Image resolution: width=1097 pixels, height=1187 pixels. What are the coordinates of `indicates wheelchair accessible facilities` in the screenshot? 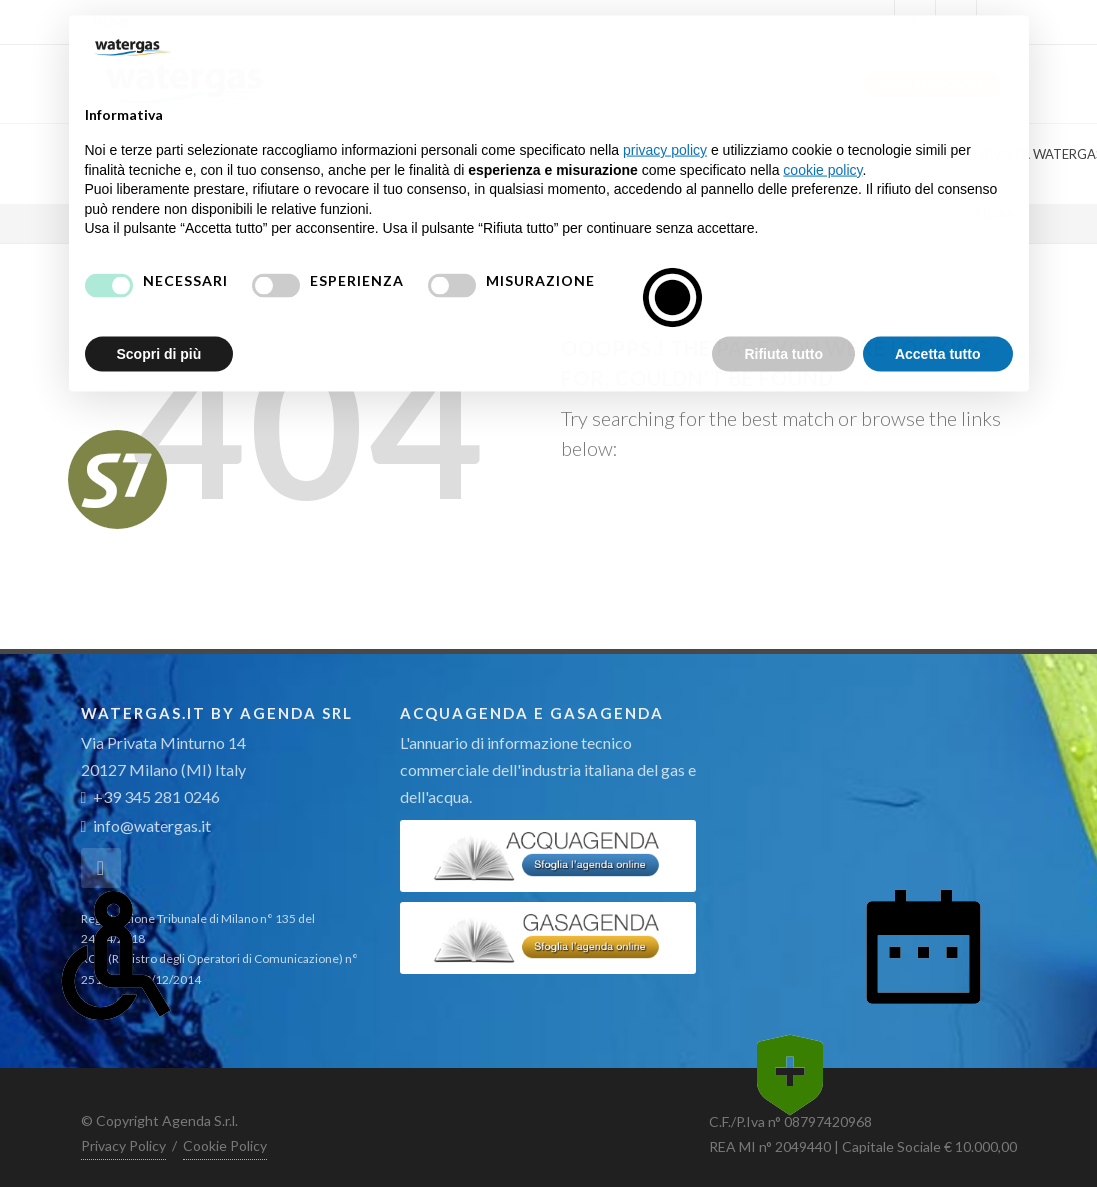 It's located at (113, 955).